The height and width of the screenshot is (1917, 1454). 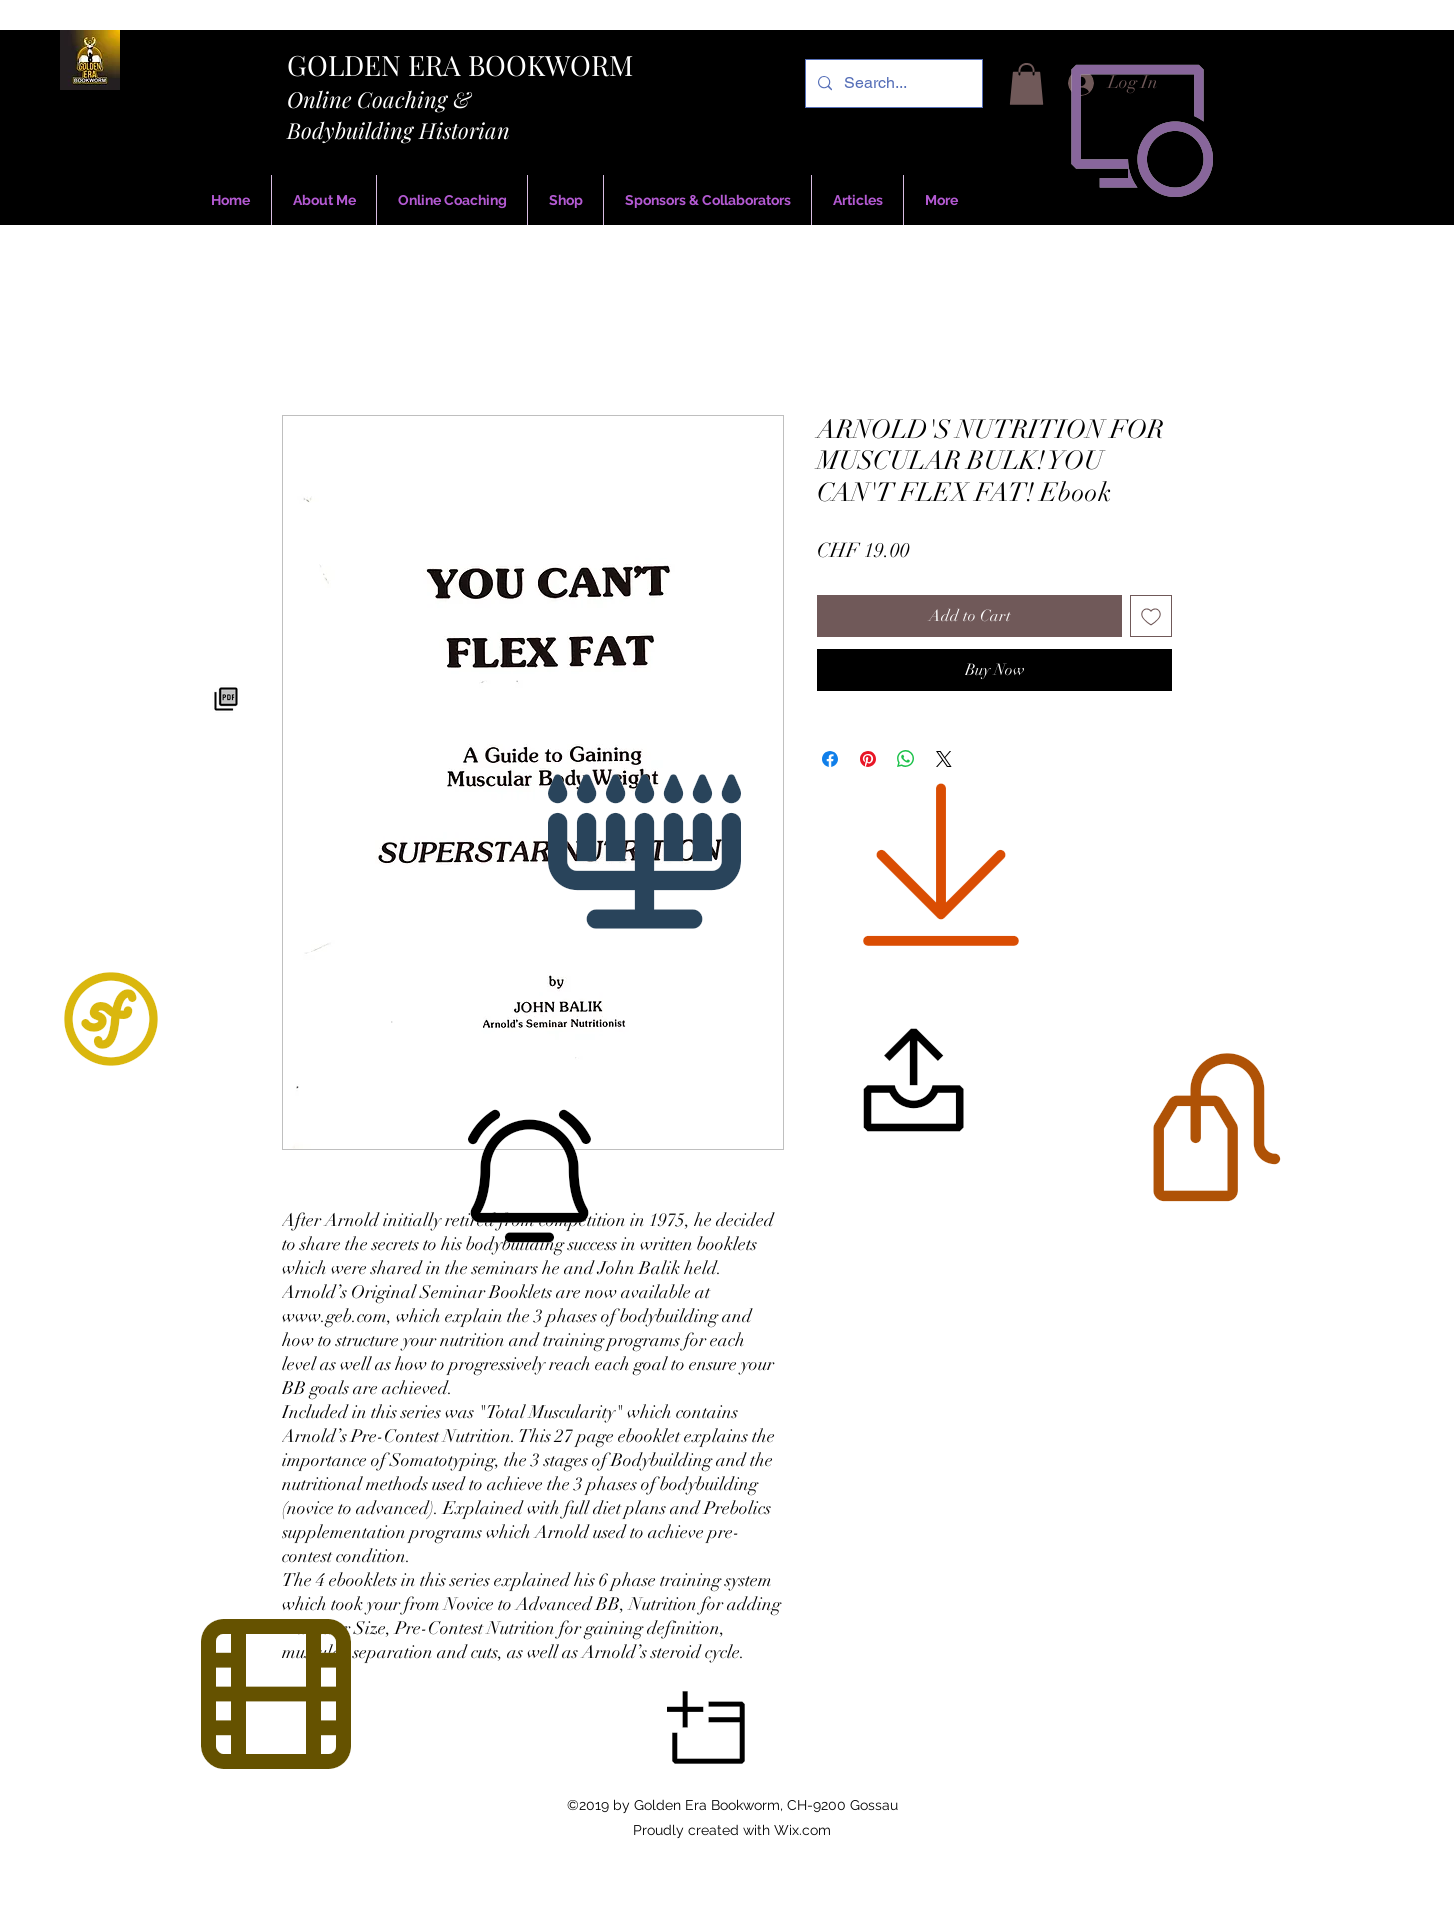 I want to click on indicates hanukkah-related content or events, so click(x=644, y=851).